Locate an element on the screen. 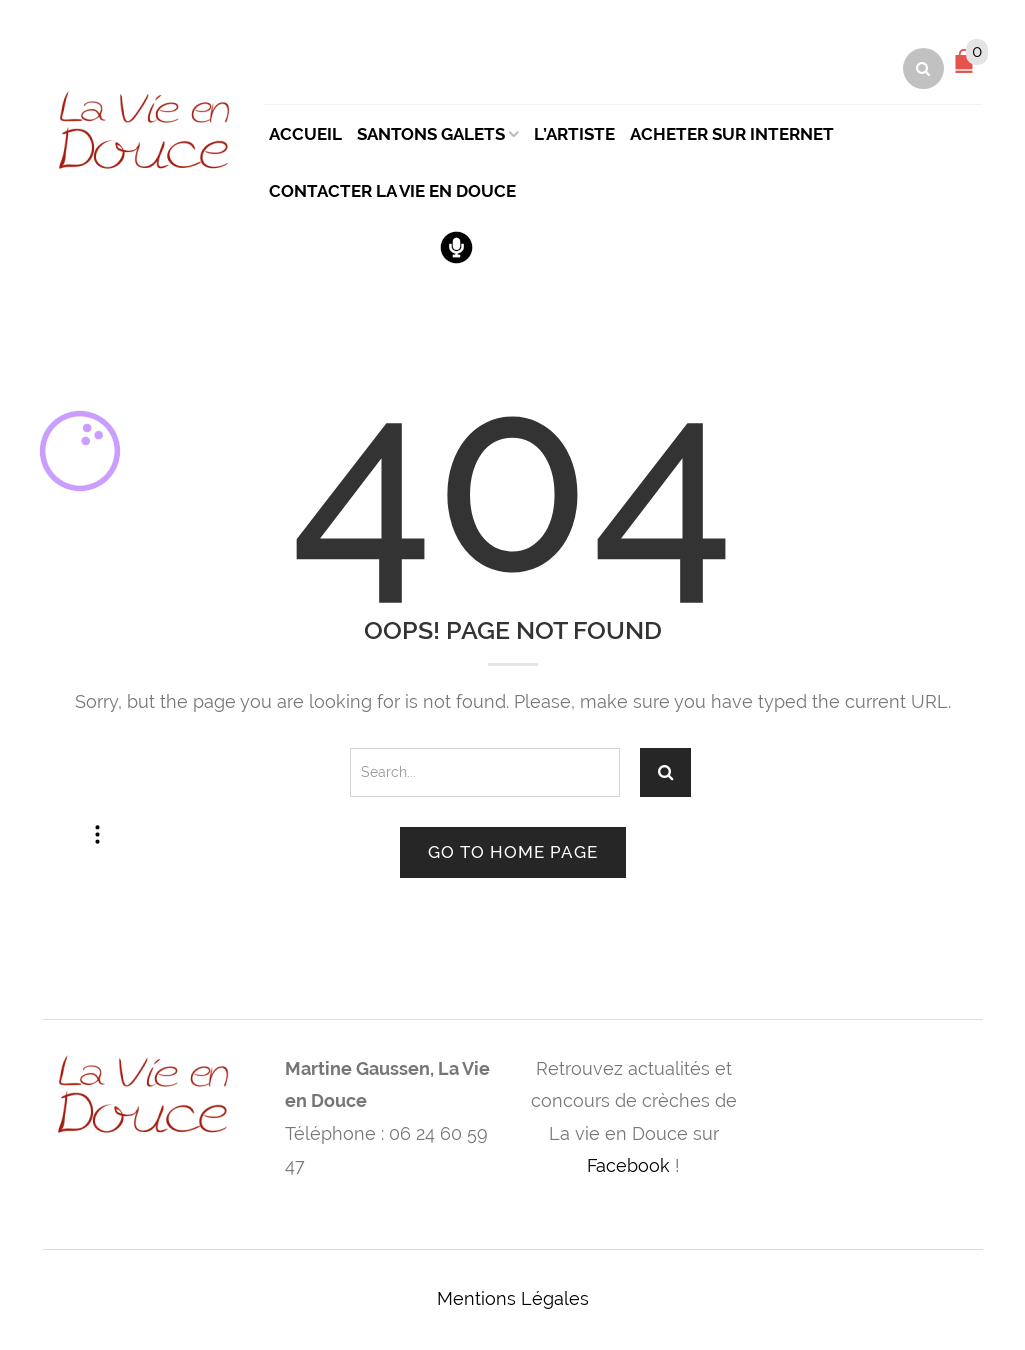  access bowling game or activity is located at coordinates (80, 451).